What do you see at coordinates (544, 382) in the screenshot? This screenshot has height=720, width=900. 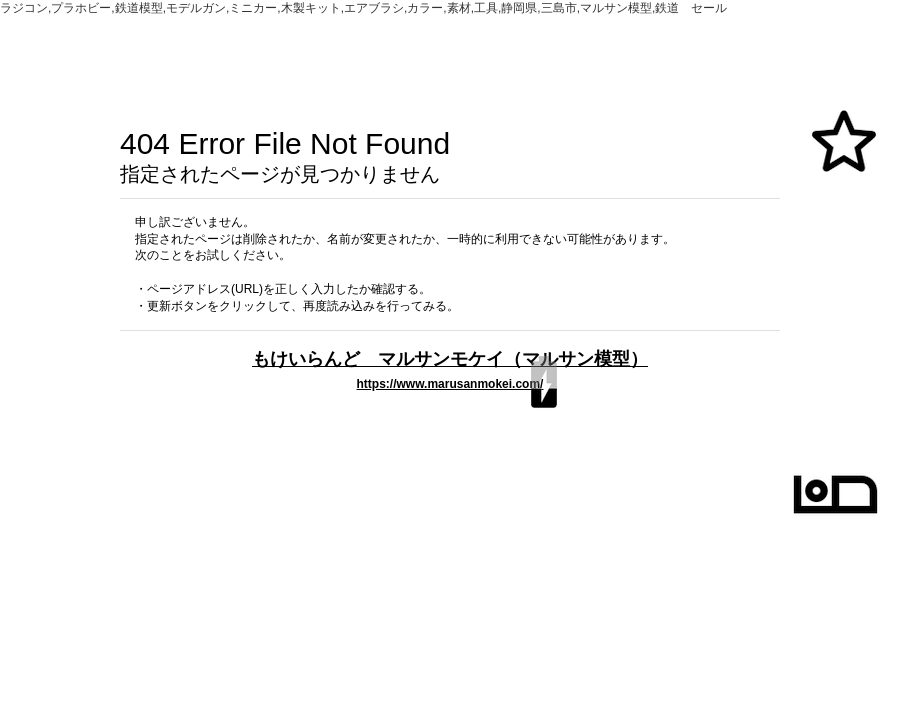 I see `indicates battery is charging at 30% capacity` at bounding box center [544, 382].